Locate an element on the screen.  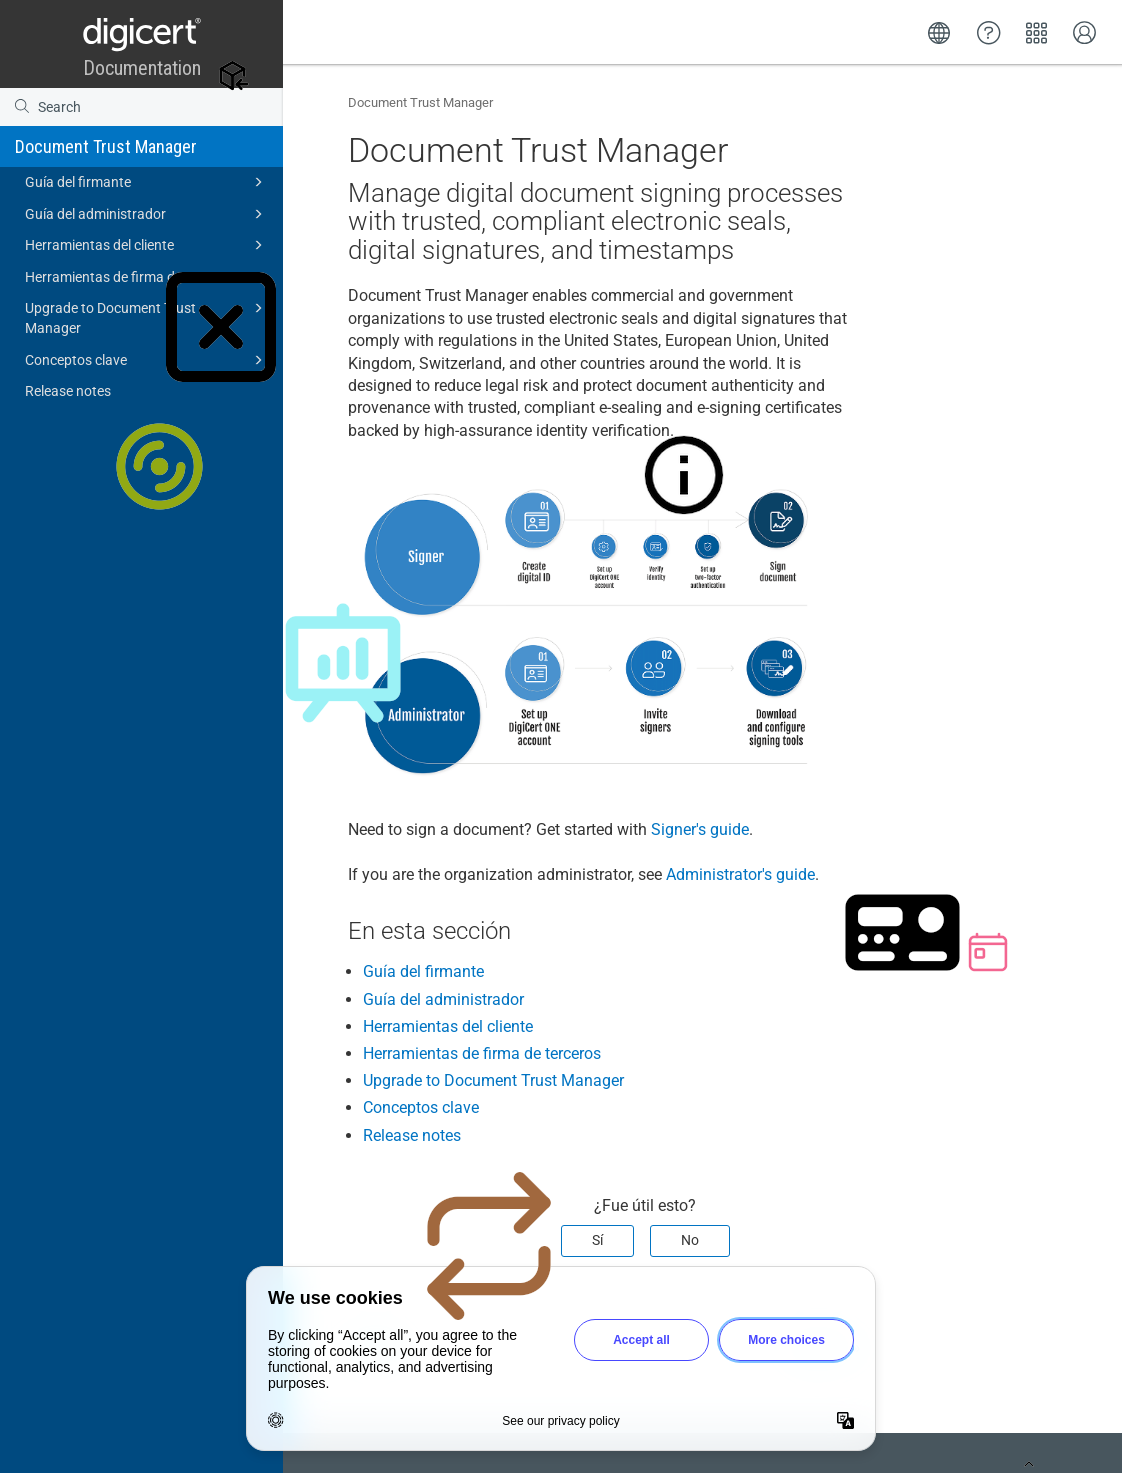
view more information or details is located at coordinates (684, 475).